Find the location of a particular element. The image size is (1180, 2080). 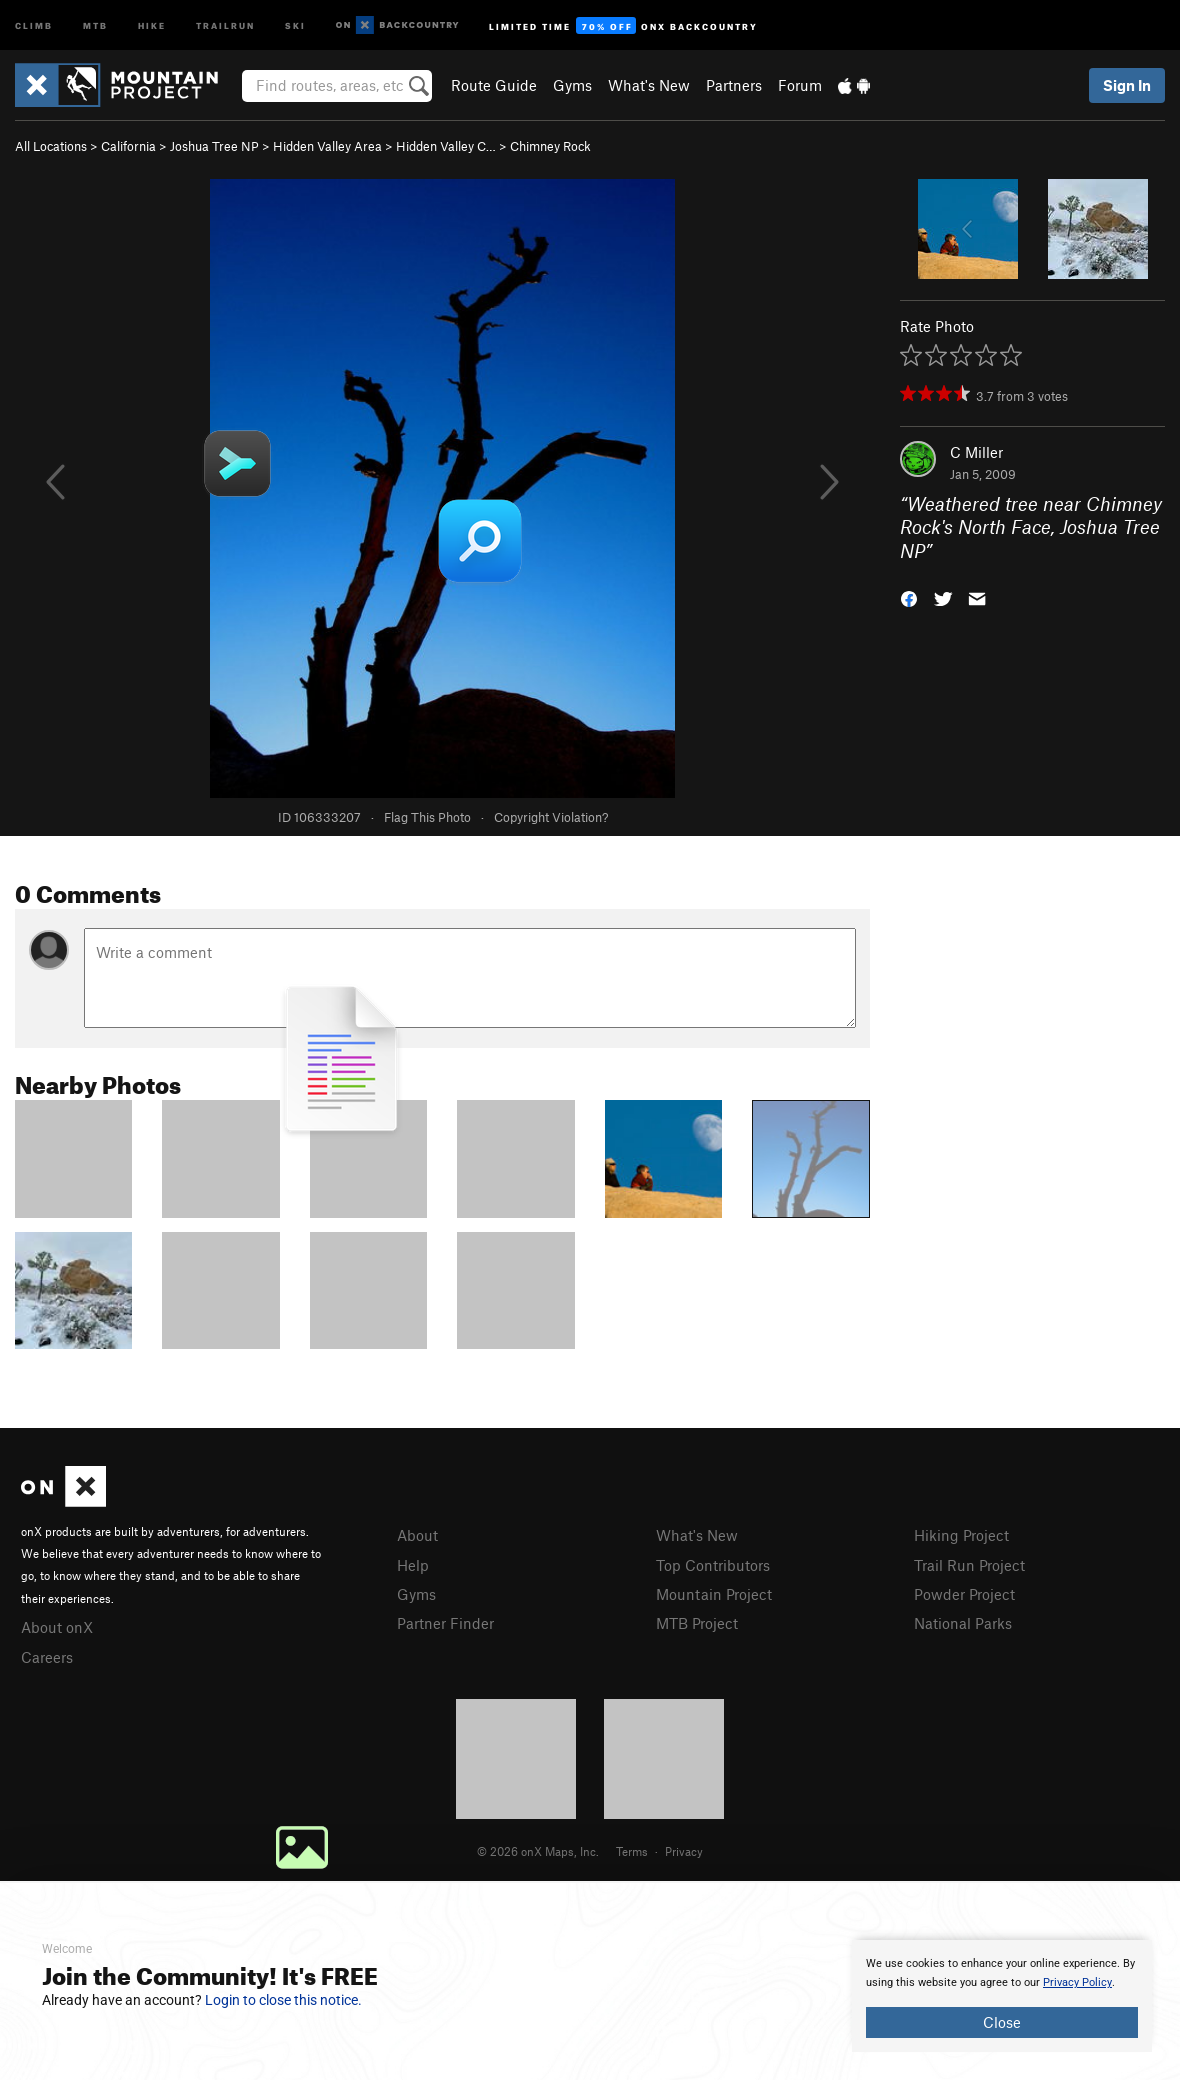

open sublime merge git client is located at coordinates (237, 463).